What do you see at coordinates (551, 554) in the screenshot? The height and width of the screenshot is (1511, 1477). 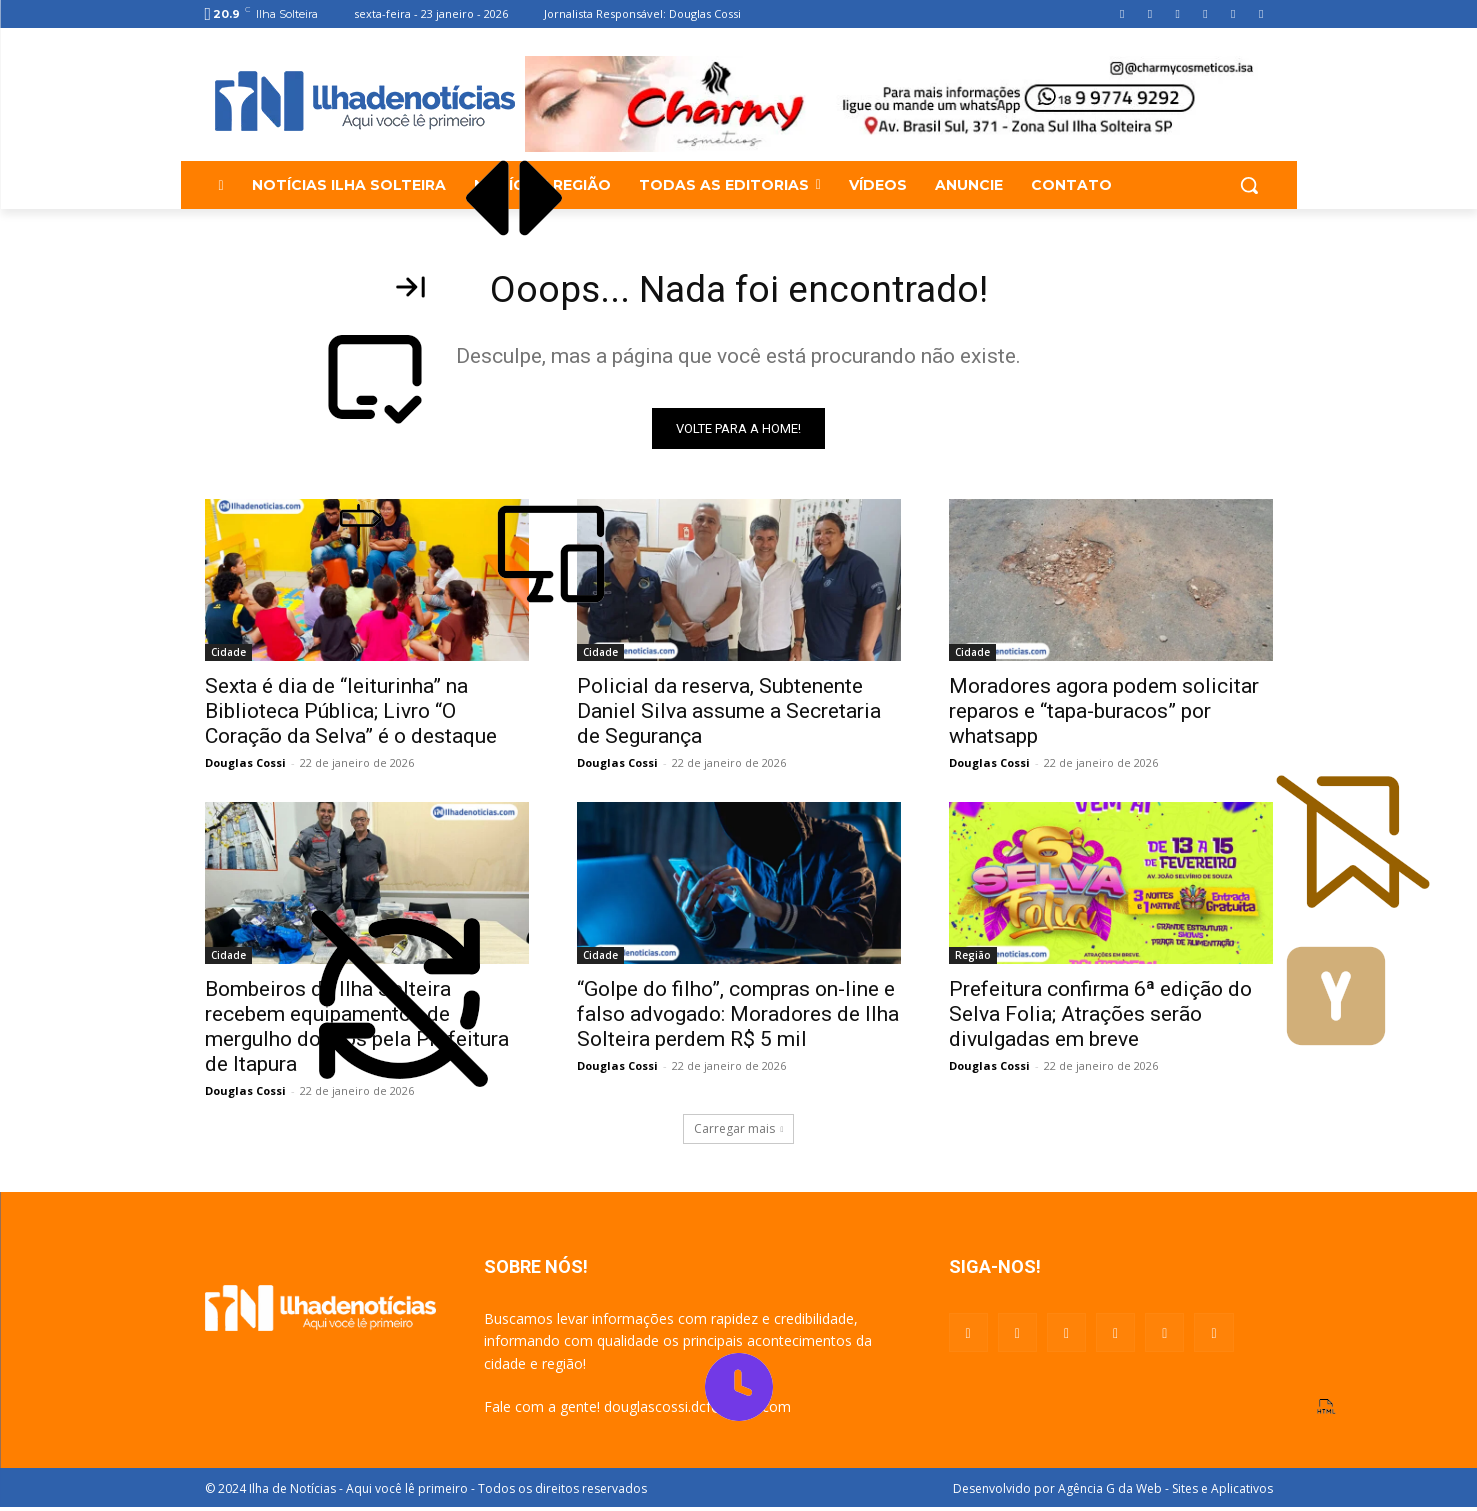 I see `manage connected devices` at bounding box center [551, 554].